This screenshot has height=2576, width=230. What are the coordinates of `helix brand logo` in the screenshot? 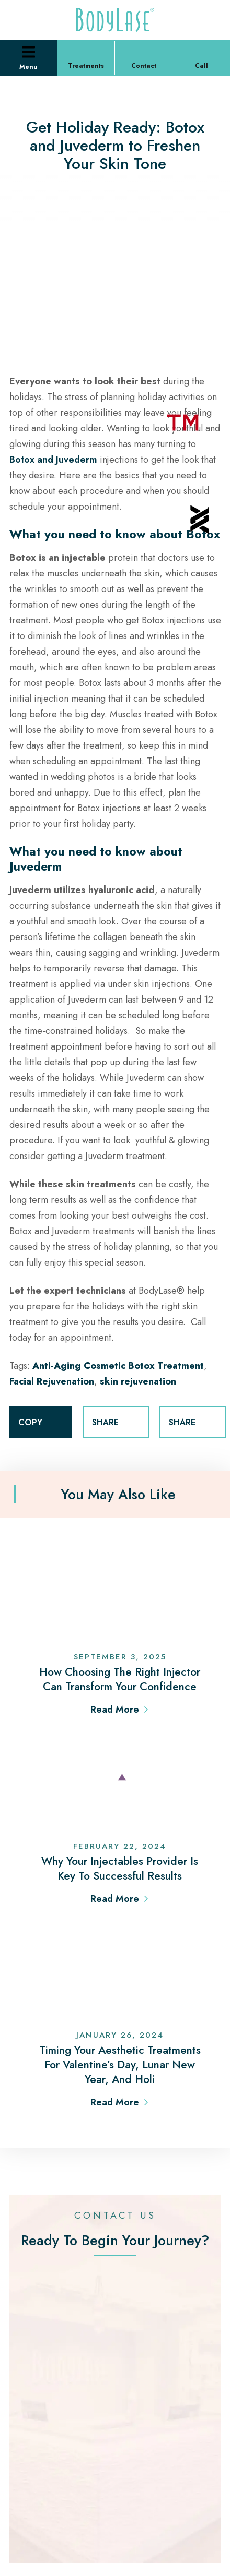 It's located at (200, 520).